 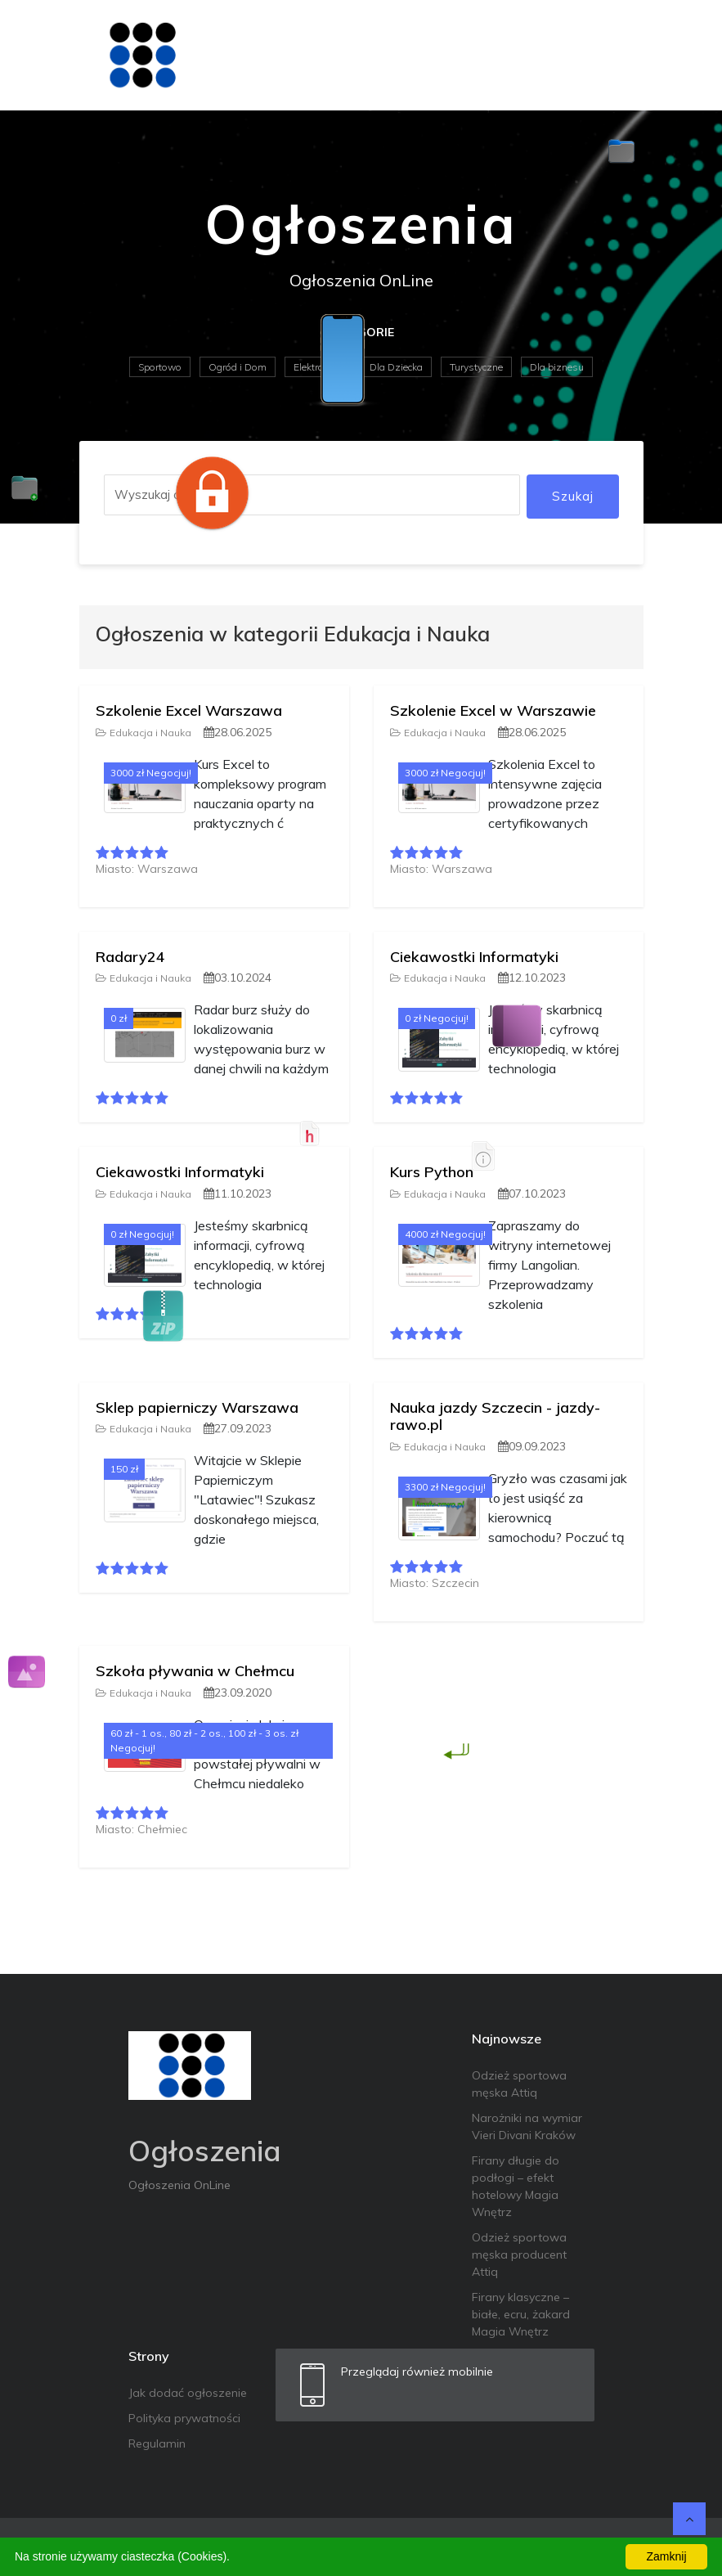 I want to click on create a new folder, so click(x=25, y=488).